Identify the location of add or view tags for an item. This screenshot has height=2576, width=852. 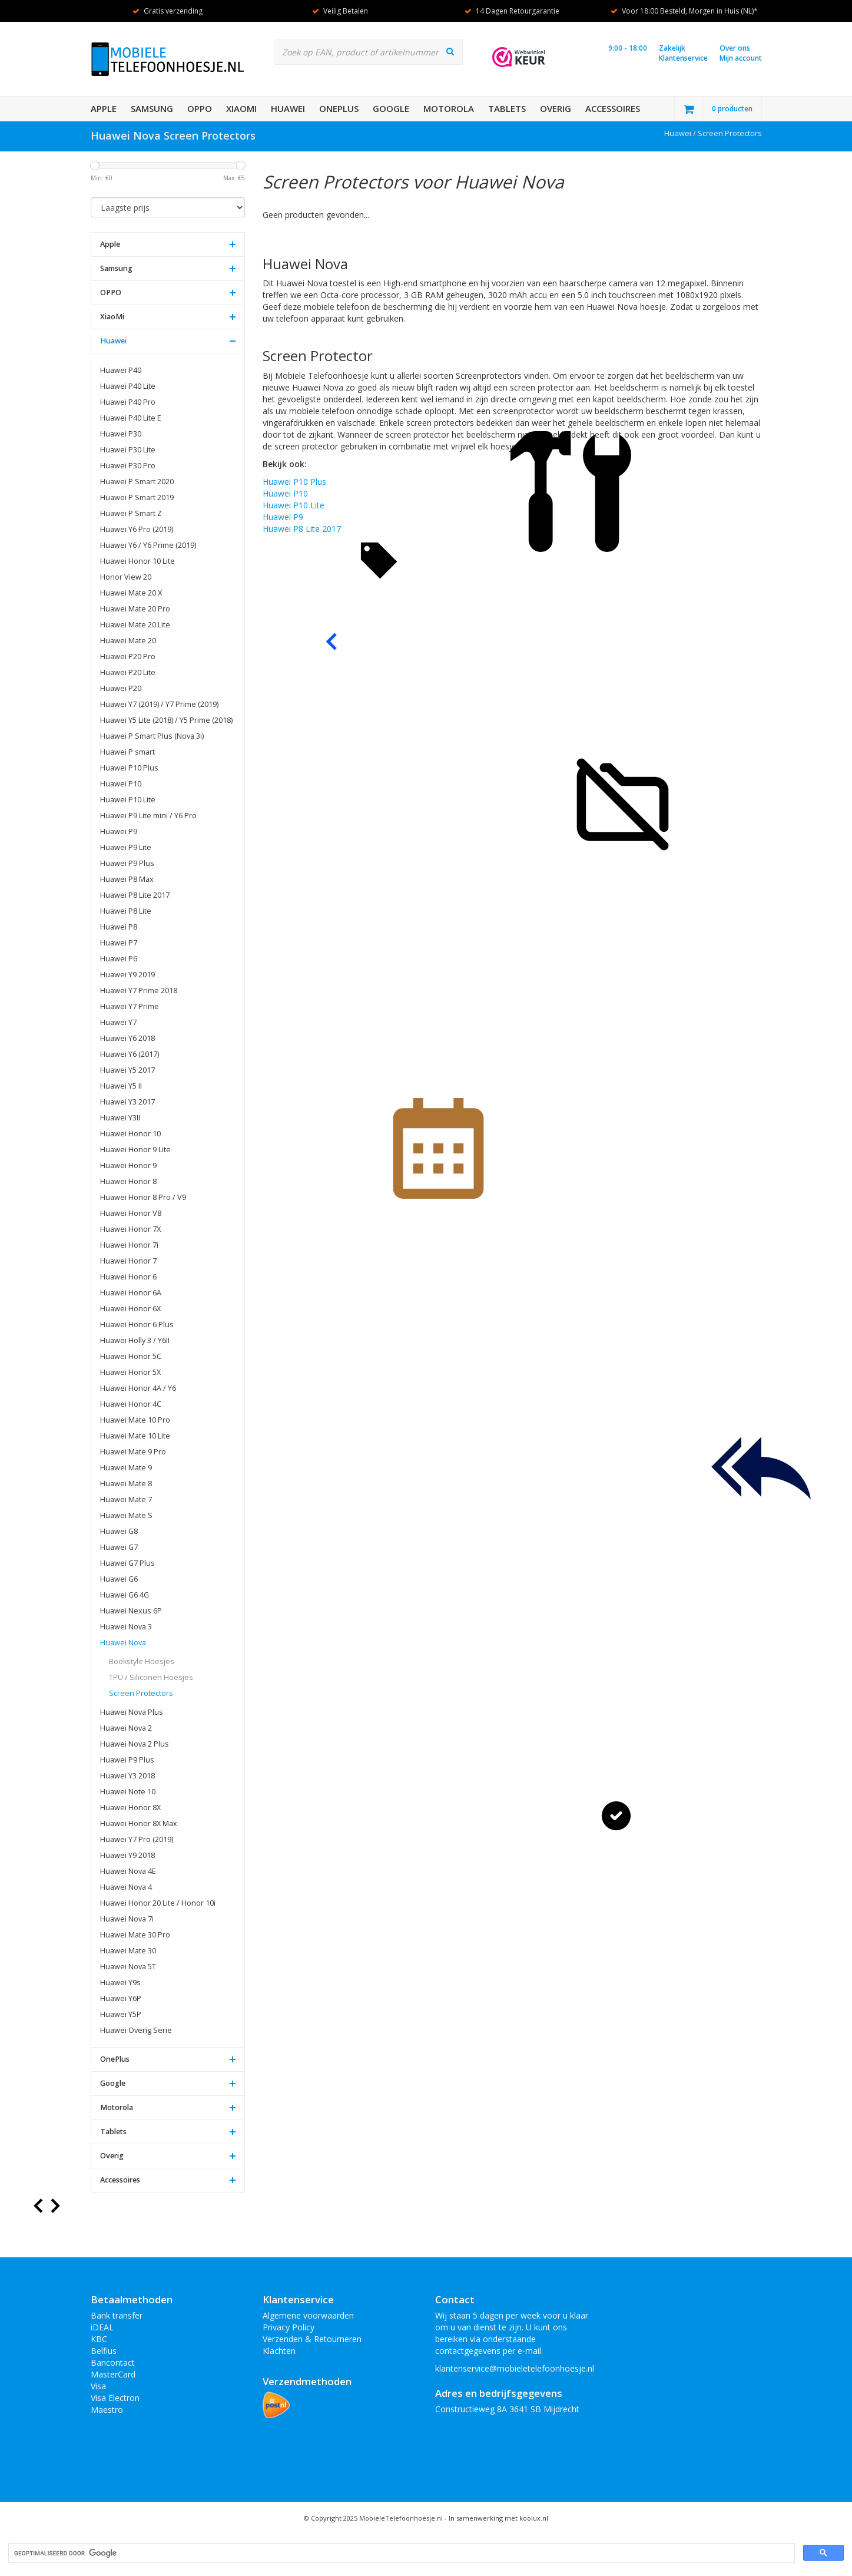
(378, 560).